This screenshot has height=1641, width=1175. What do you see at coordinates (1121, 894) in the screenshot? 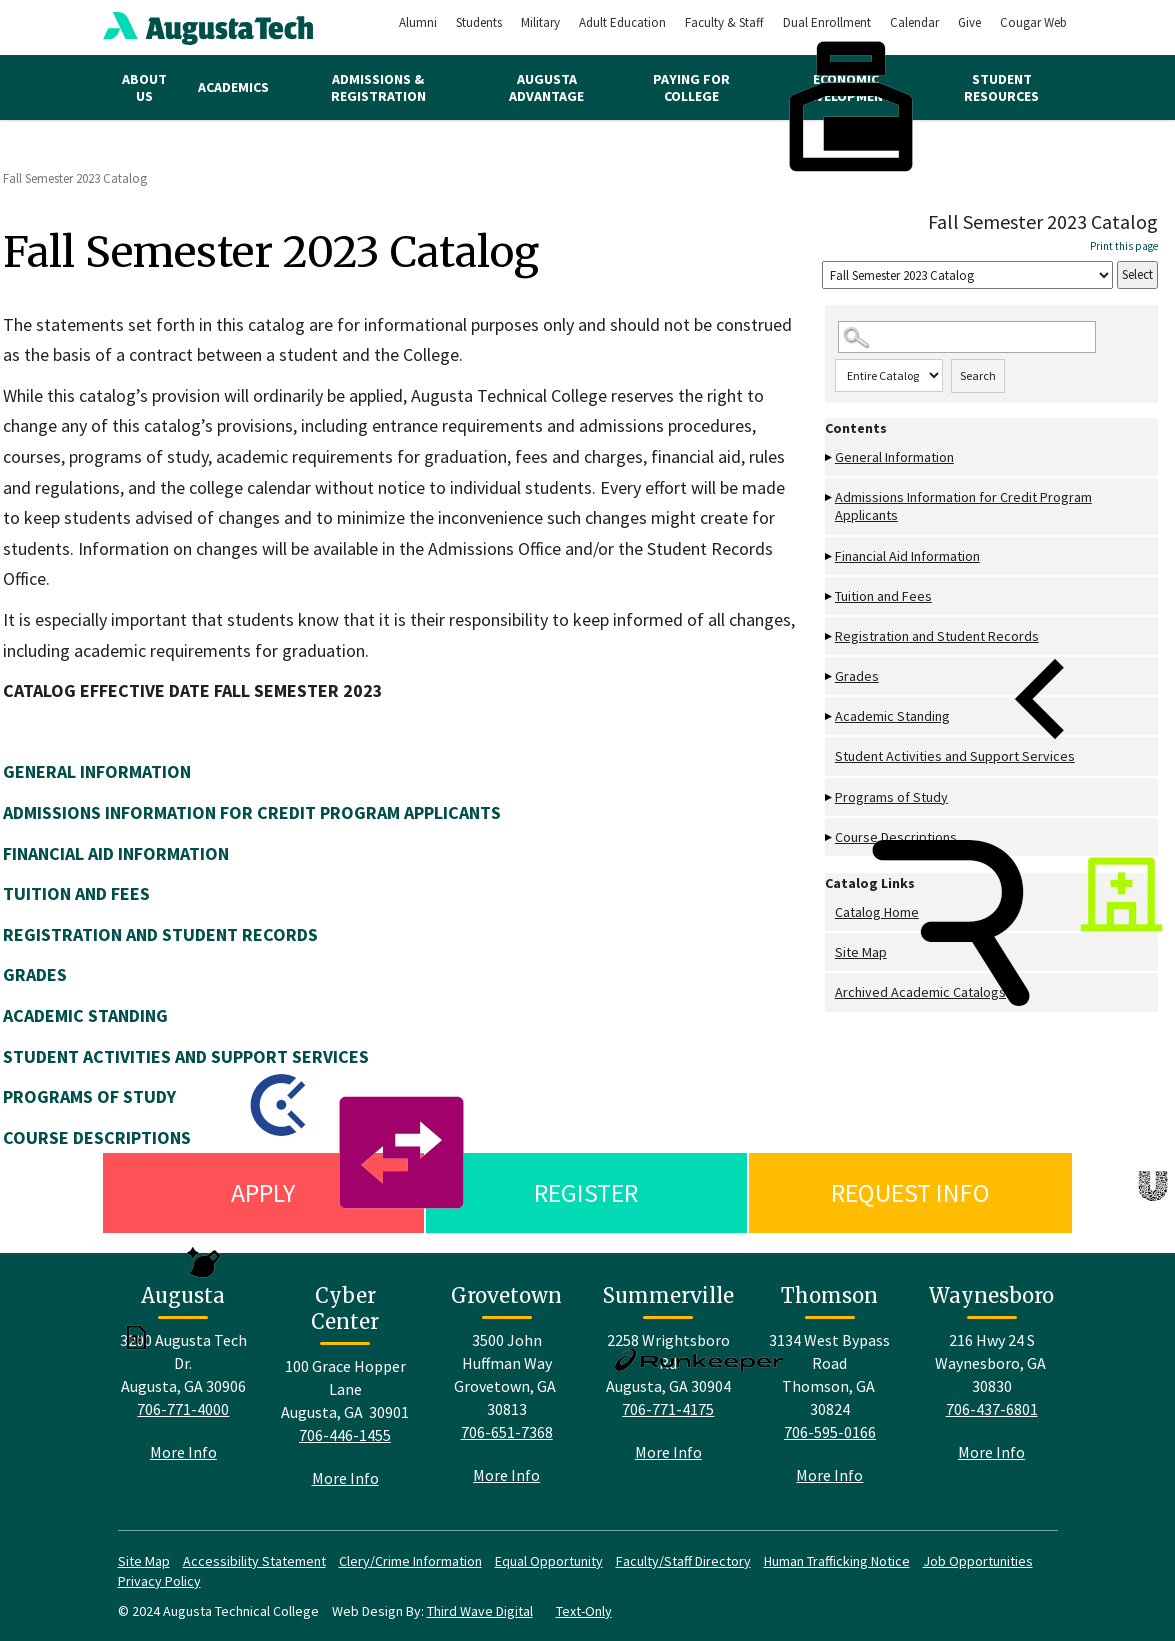
I see `find nearby hospitals` at bounding box center [1121, 894].